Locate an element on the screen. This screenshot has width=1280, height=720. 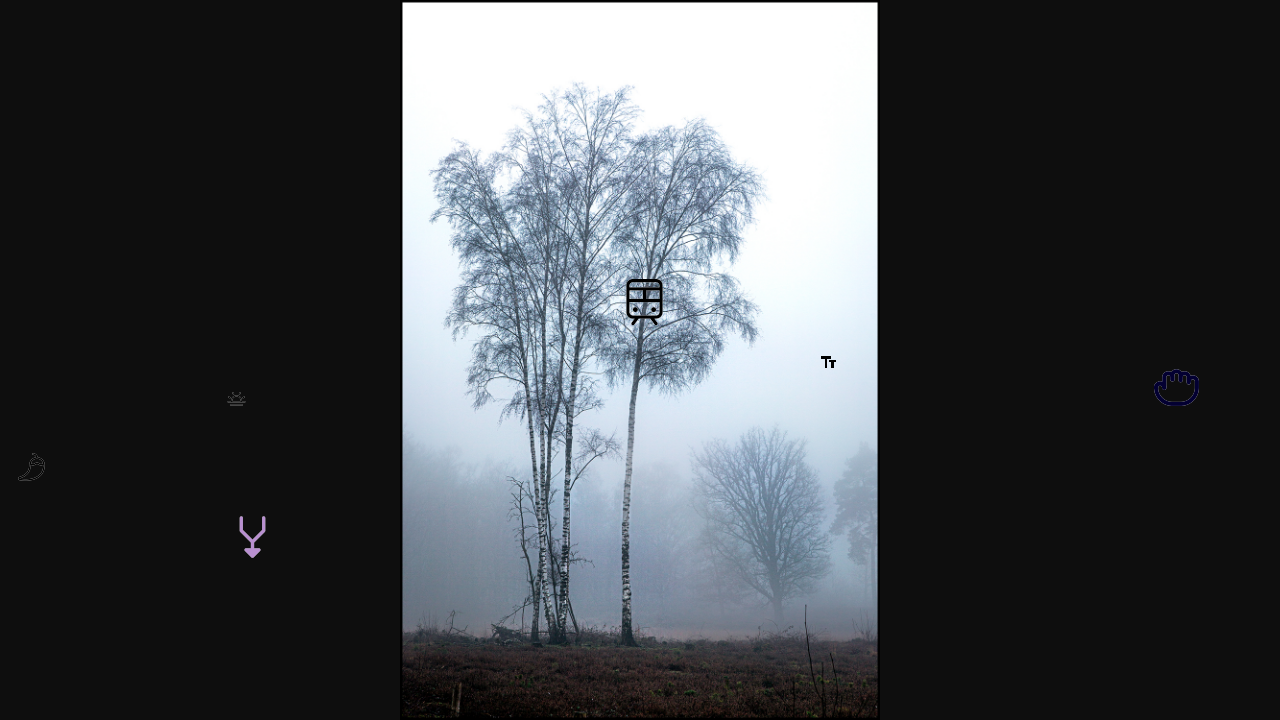
drag to reorder items is located at coordinates (1176, 383).